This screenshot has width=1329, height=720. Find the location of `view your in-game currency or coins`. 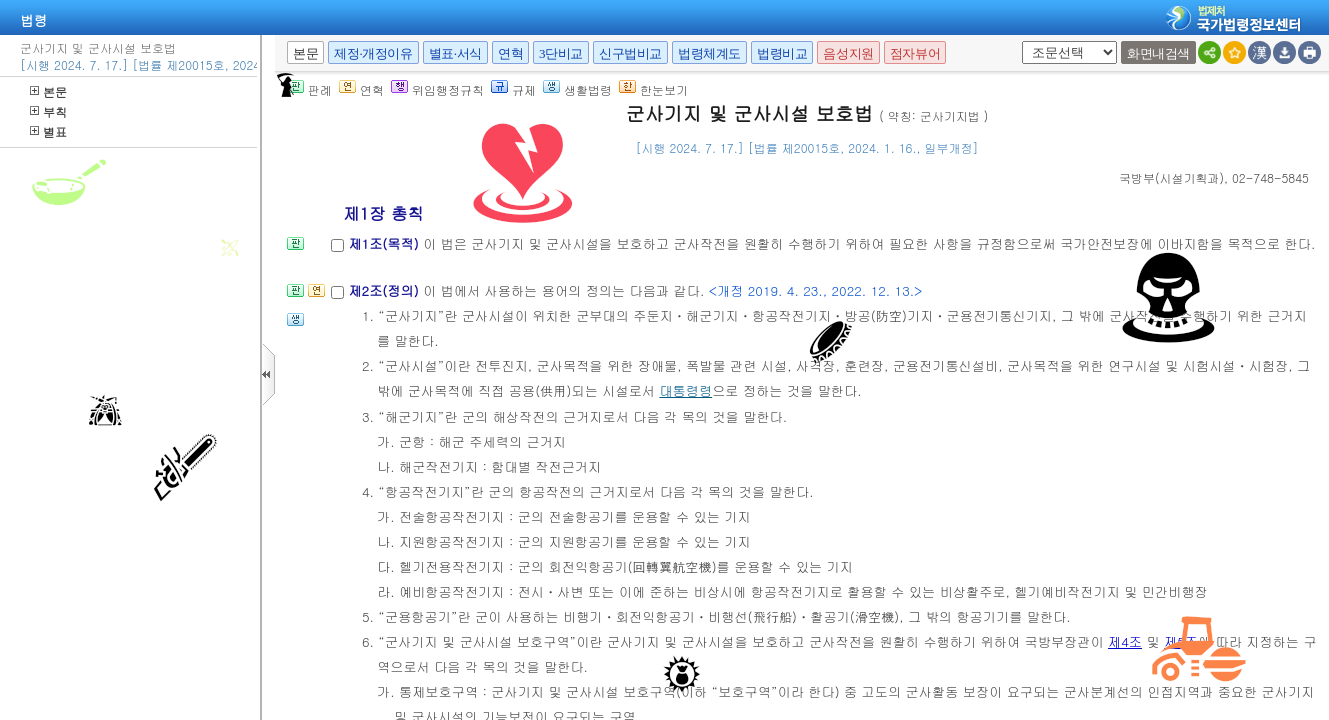

view your in-game currency or coins is located at coordinates (681, 673).